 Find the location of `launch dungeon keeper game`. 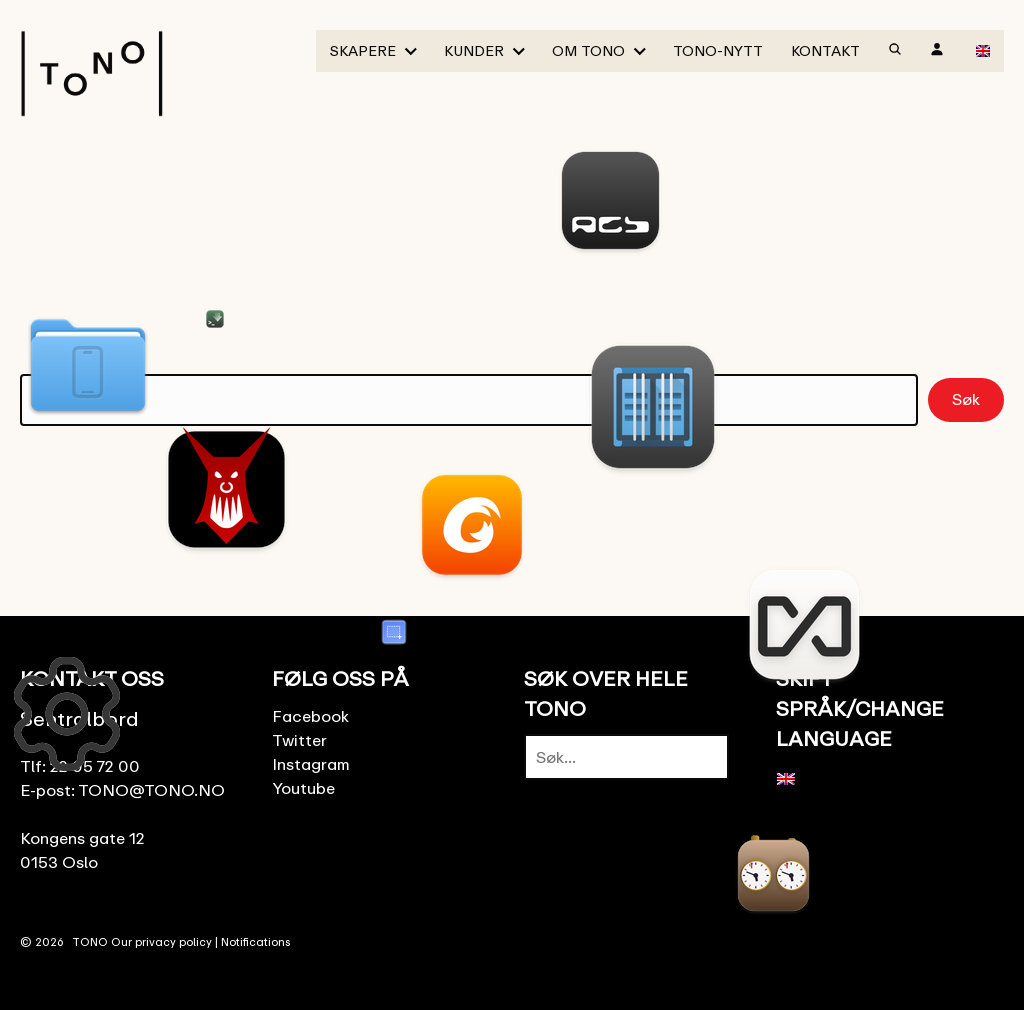

launch dungeon keeper game is located at coordinates (226, 489).